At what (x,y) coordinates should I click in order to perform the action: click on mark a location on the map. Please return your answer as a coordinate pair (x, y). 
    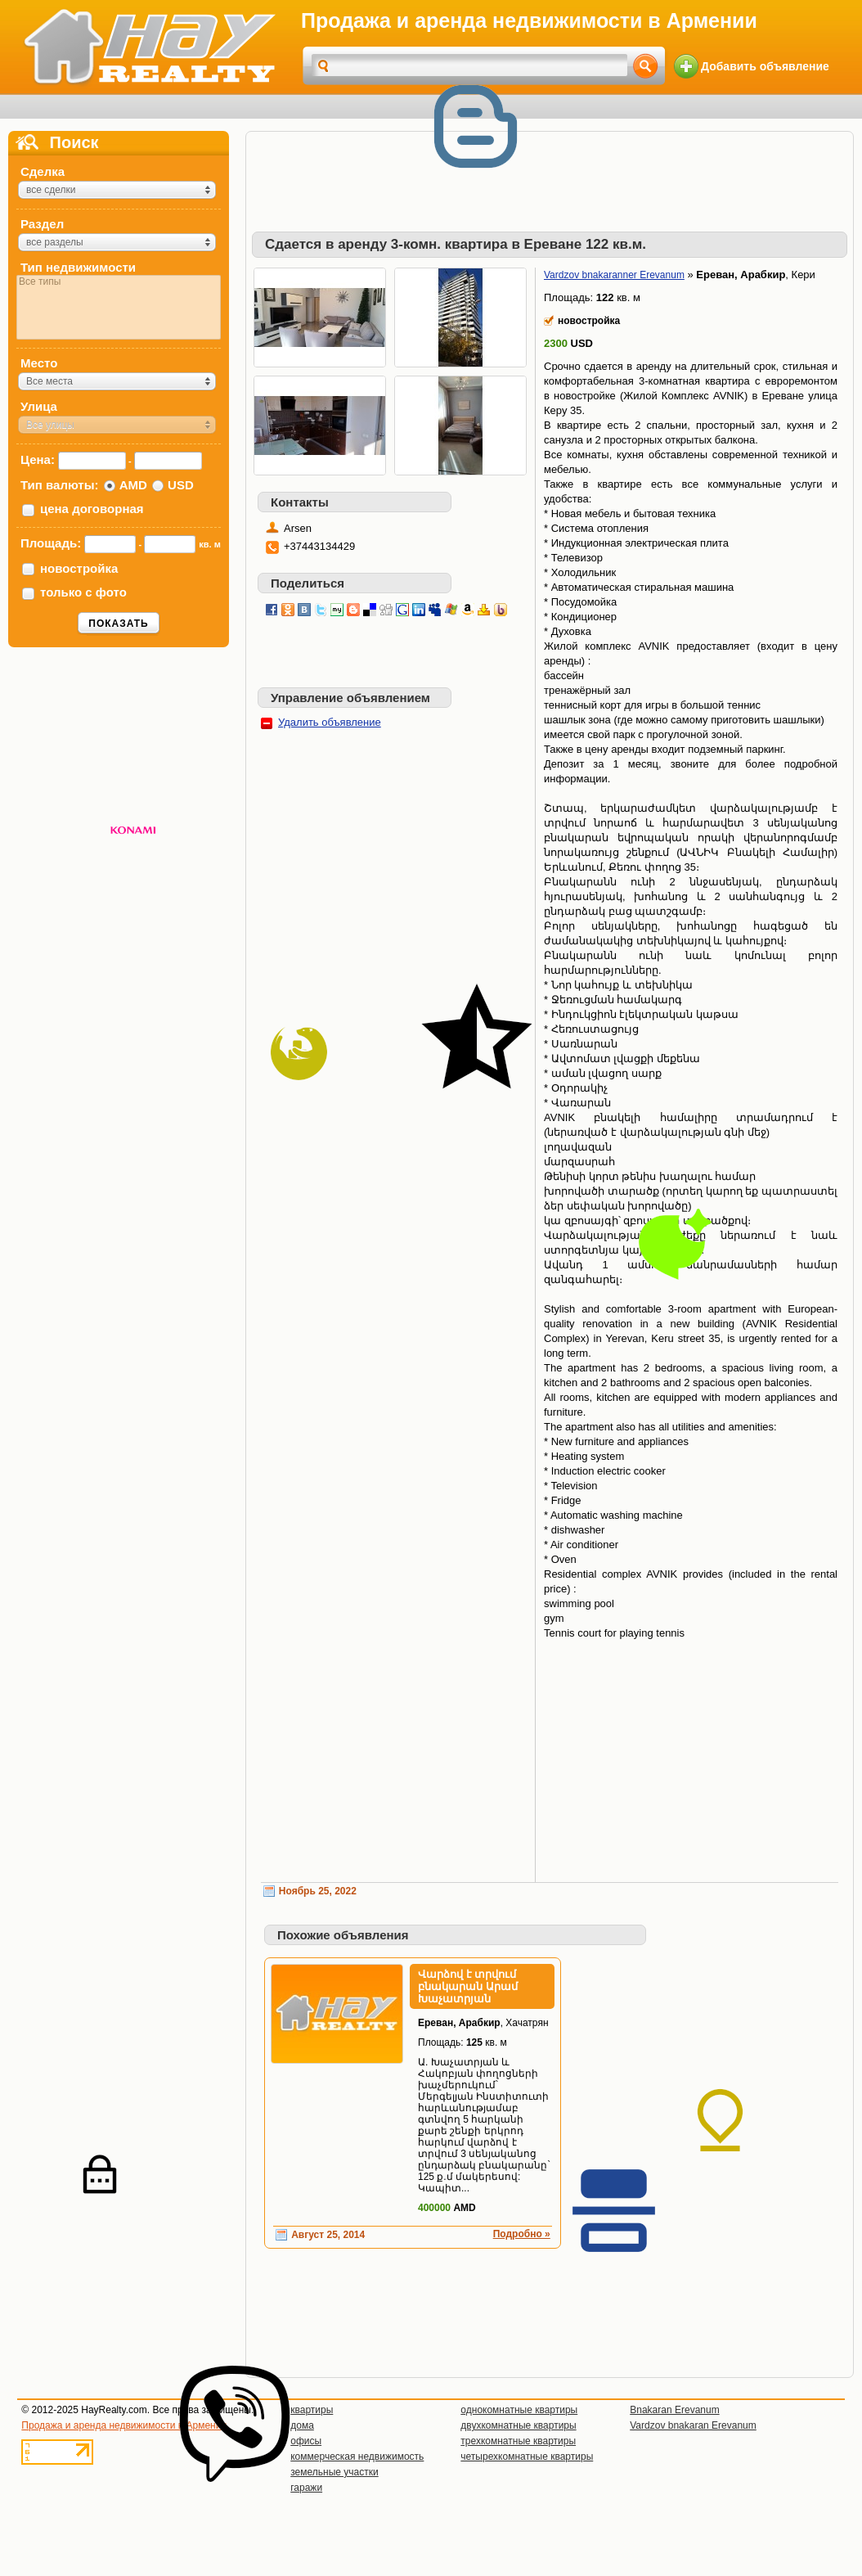
    Looking at the image, I should click on (720, 2117).